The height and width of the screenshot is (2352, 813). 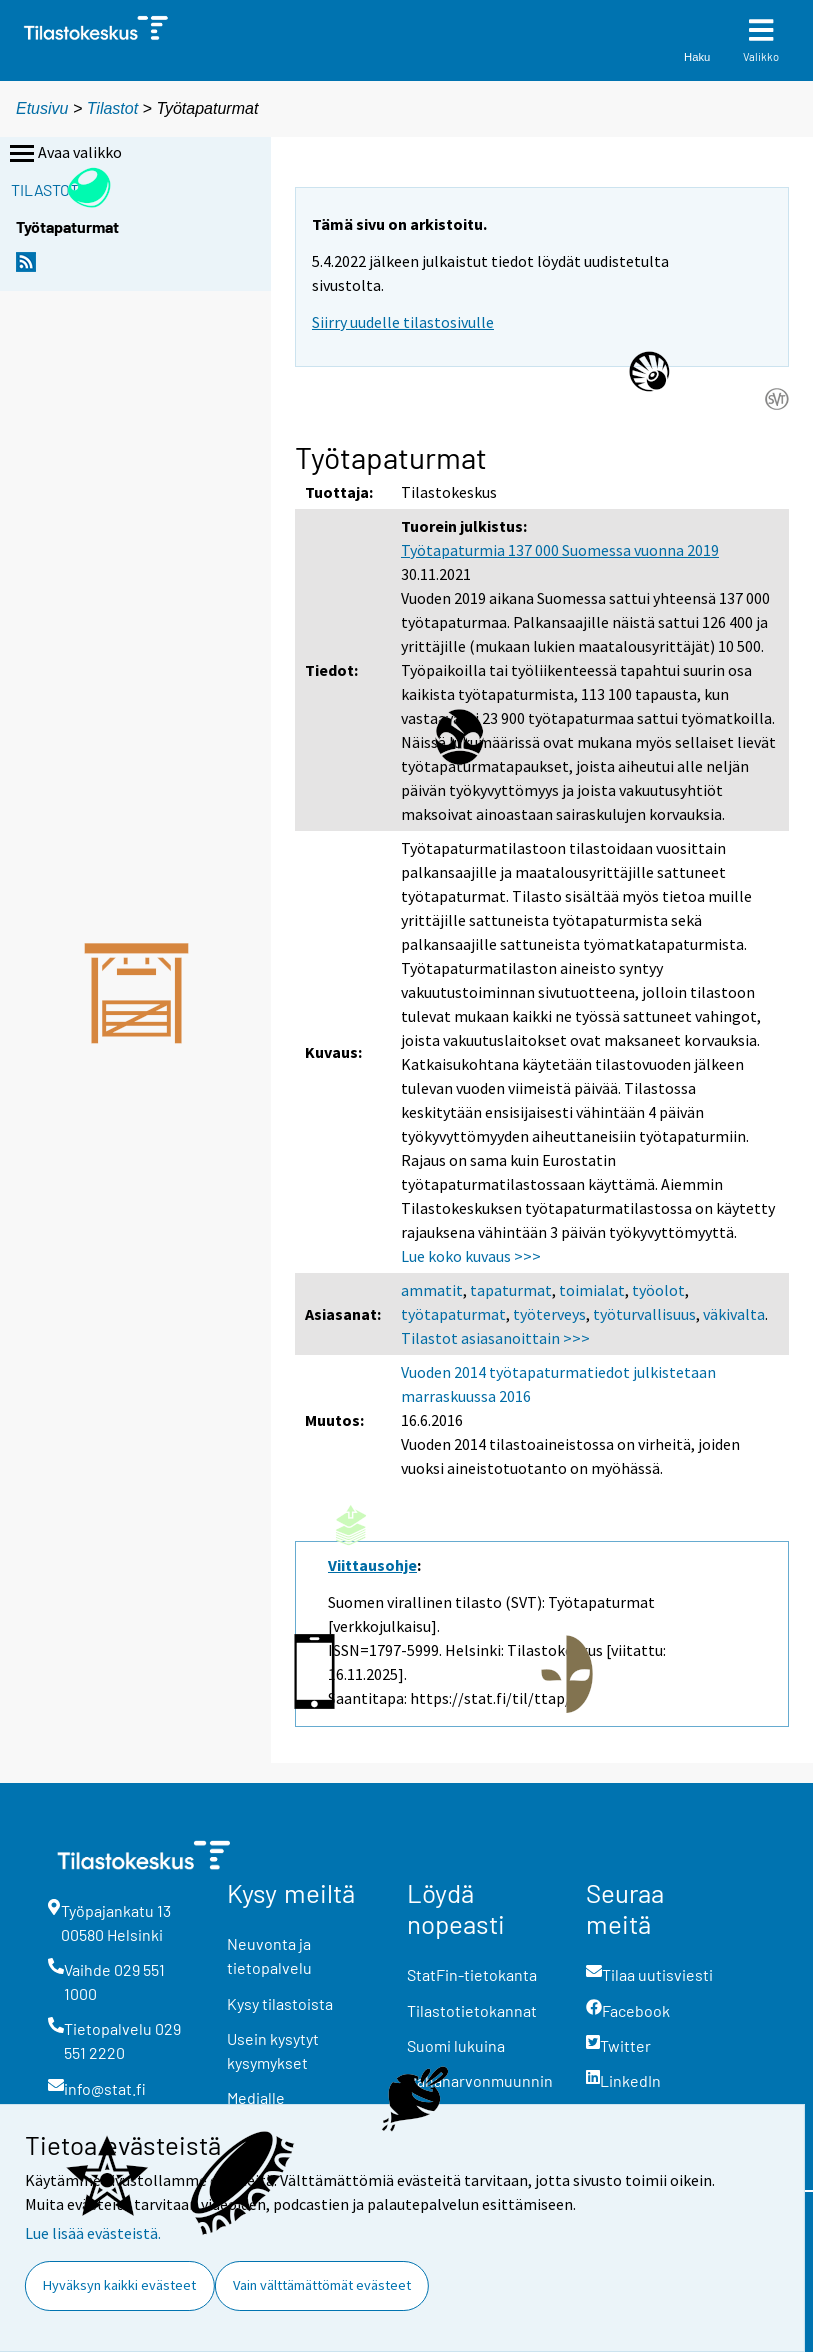 I want to click on level up or rank promotion indicator, so click(x=107, y=2176).